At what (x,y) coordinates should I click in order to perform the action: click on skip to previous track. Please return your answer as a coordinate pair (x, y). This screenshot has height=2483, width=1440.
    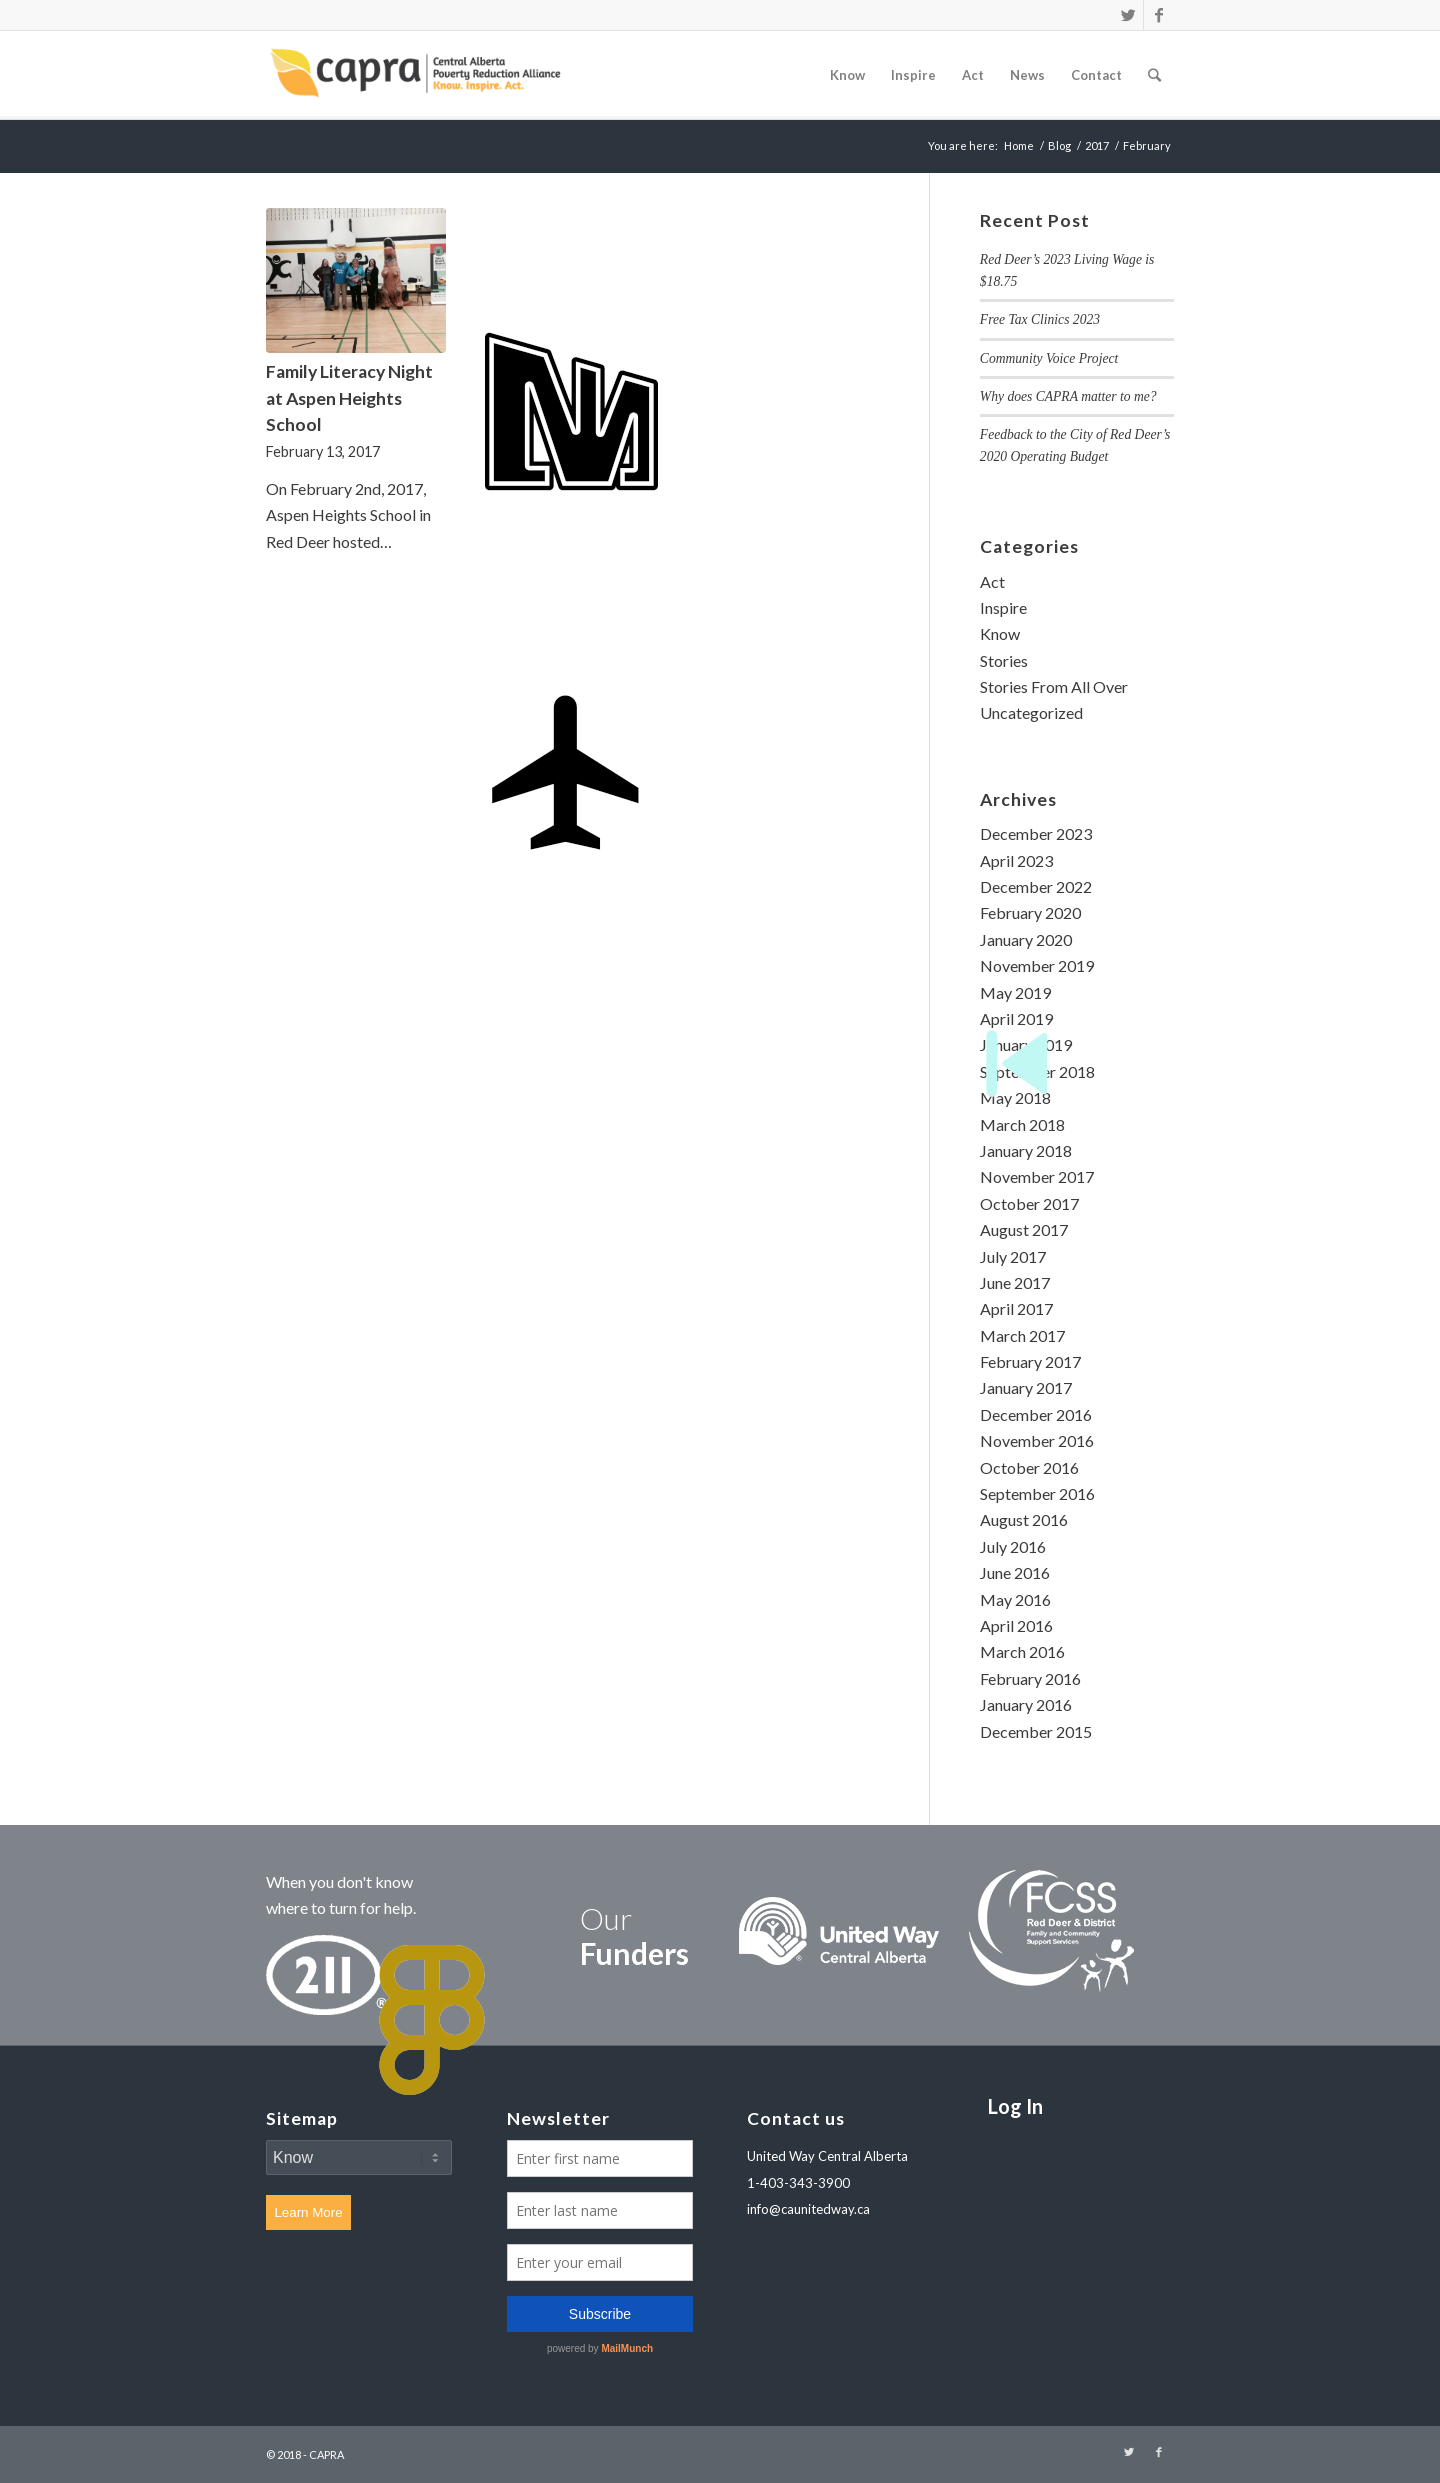
    Looking at the image, I should click on (1019, 1063).